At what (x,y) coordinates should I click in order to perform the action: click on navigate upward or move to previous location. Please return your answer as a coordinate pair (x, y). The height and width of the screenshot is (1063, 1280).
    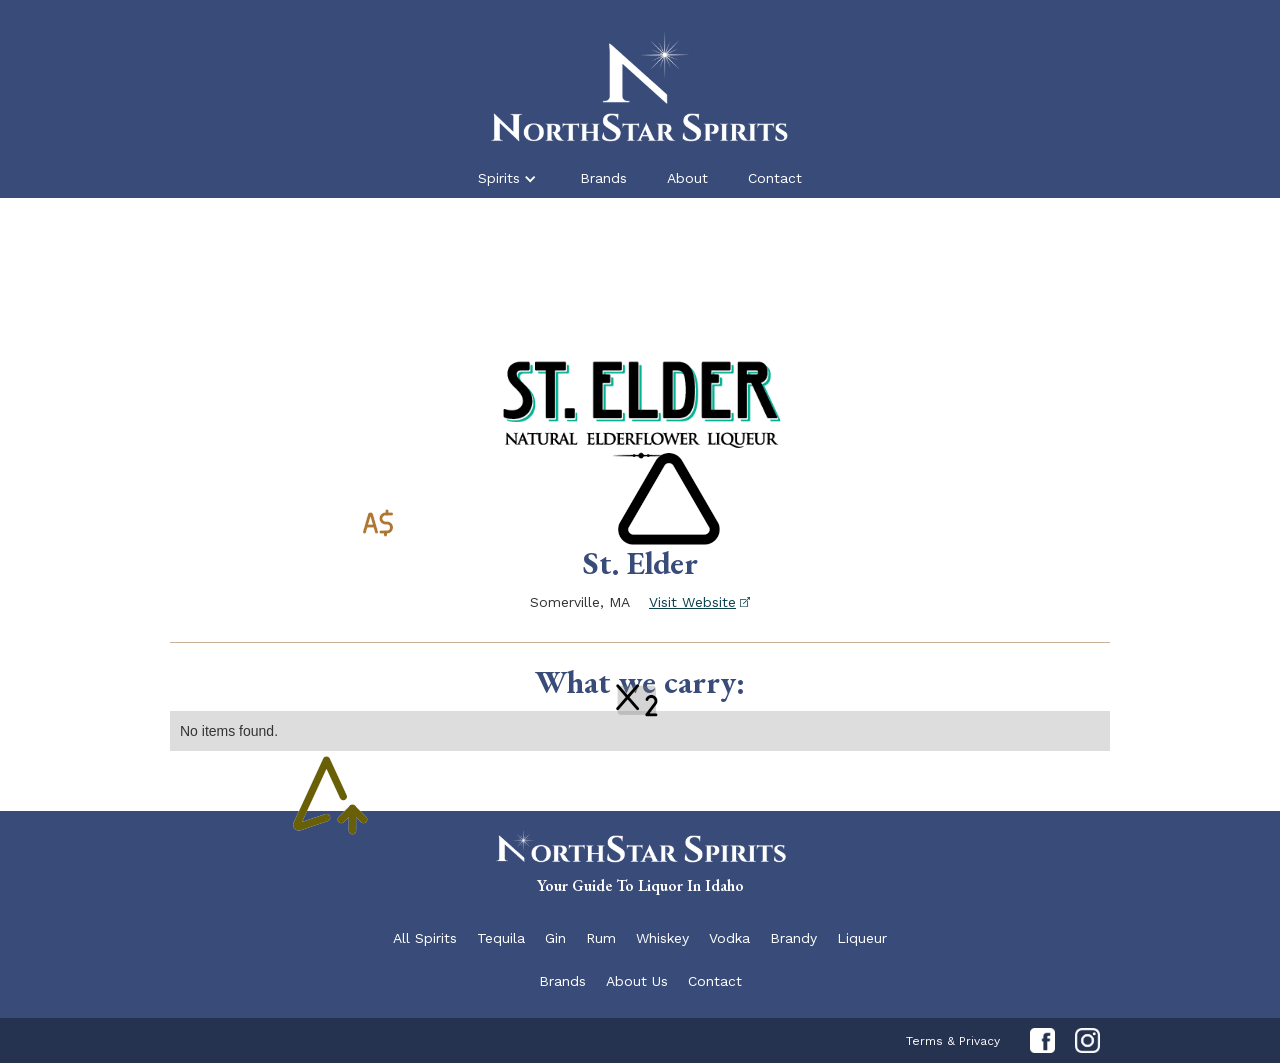
    Looking at the image, I should click on (326, 793).